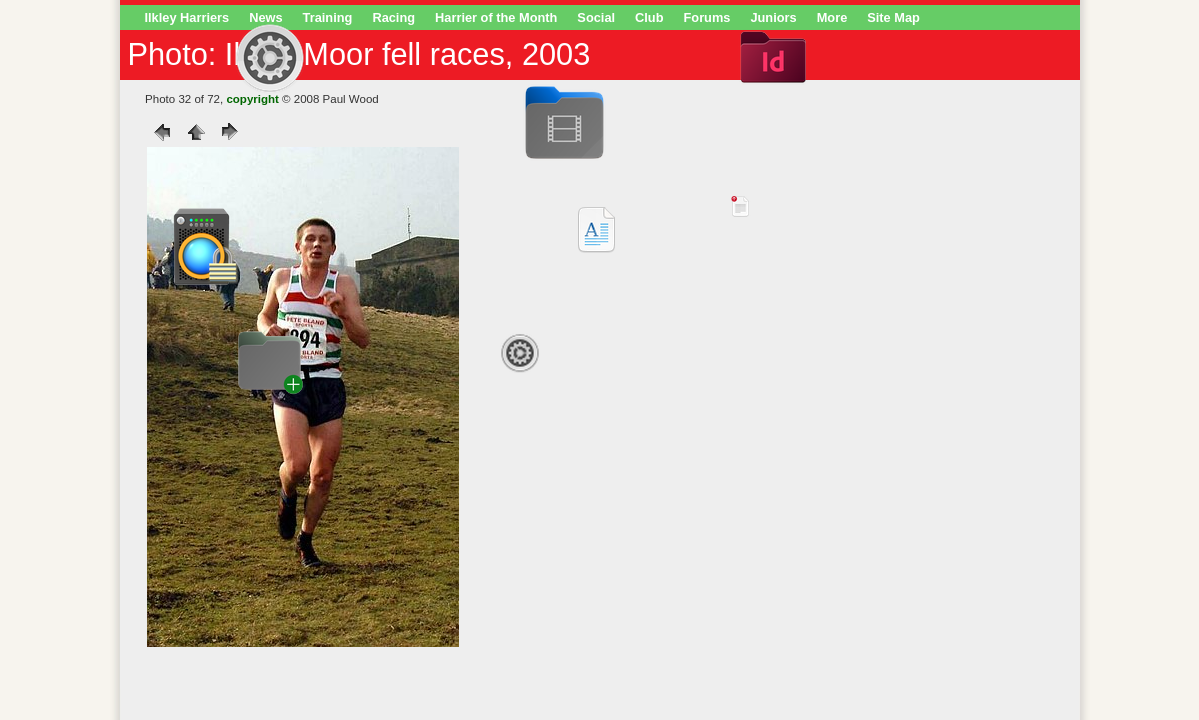  Describe the element at coordinates (270, 58) in the screenshot. I see `view or edit document properties` at that location.